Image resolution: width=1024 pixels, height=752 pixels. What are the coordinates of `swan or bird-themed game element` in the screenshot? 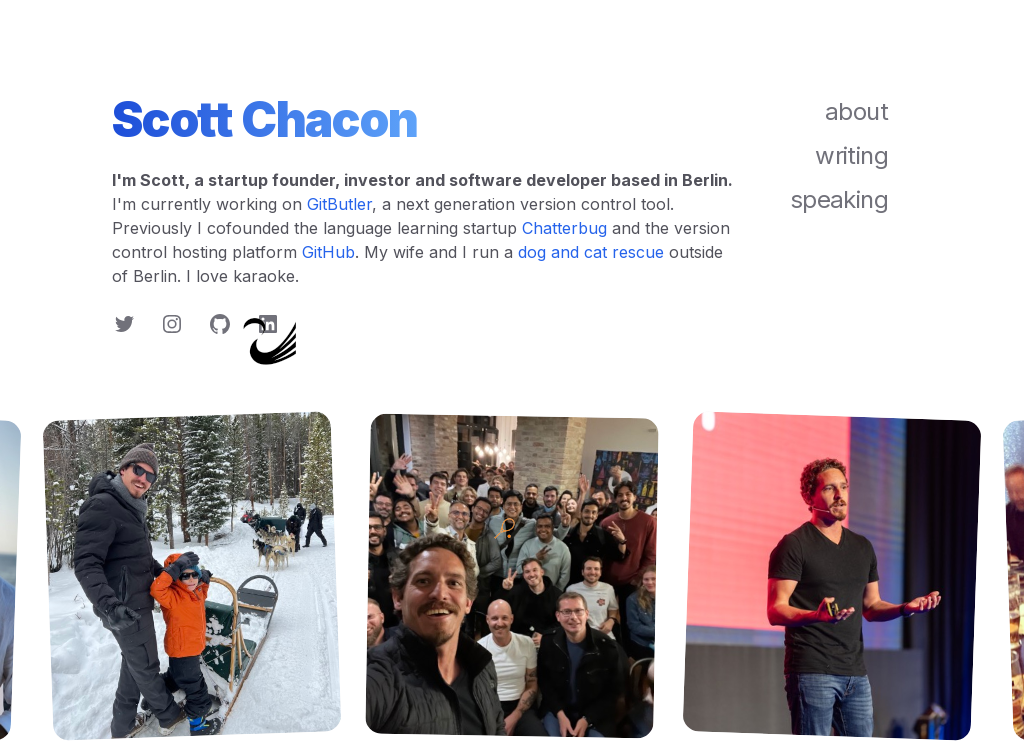 It's located at (270, 339).